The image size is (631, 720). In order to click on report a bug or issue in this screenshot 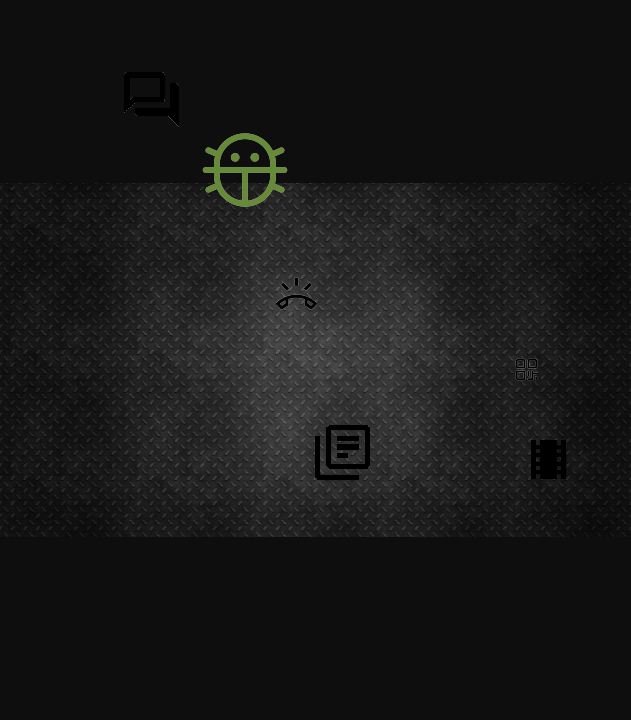, I will do `click(245, 170)`.